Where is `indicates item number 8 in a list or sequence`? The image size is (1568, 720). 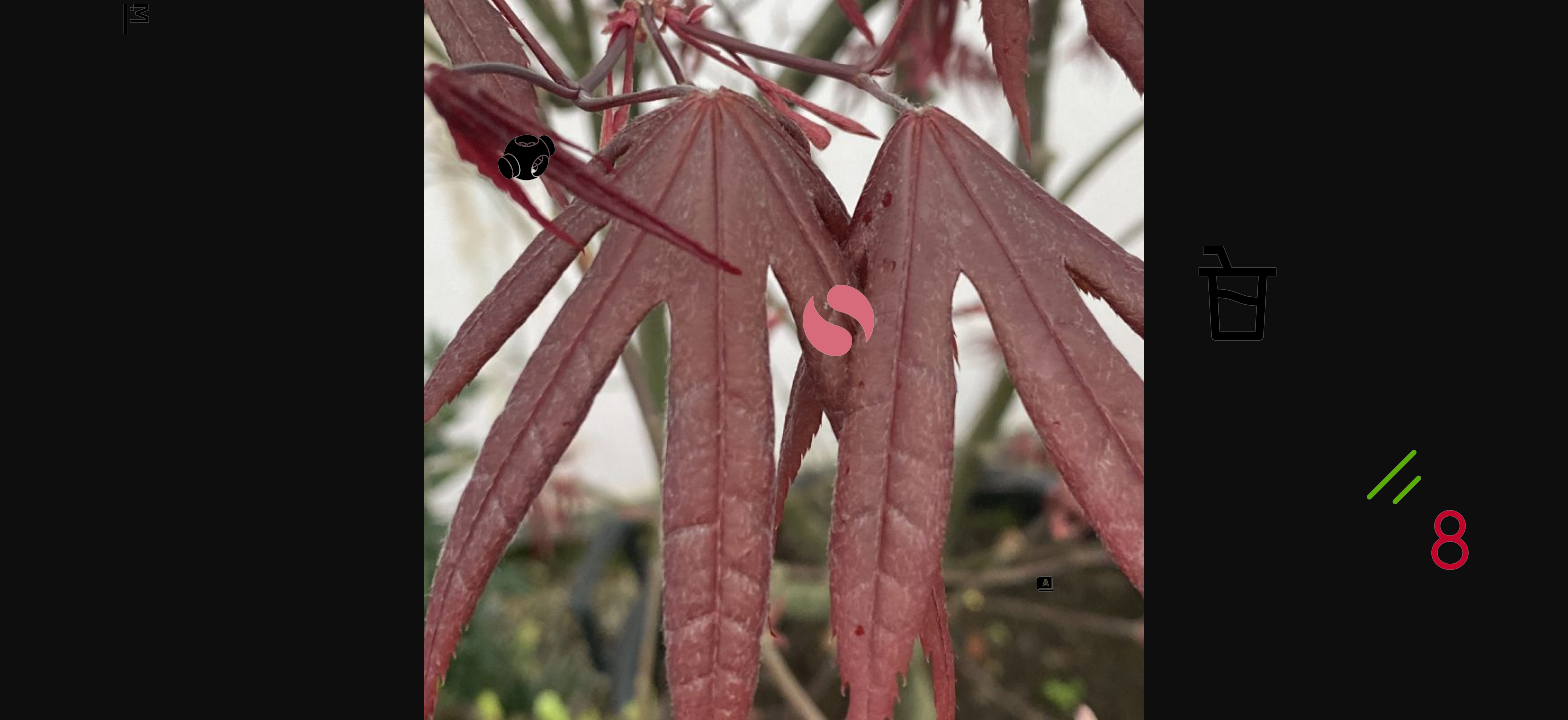 indicates item number 8 in a list or sequence is located at coordinates (1450, 540).